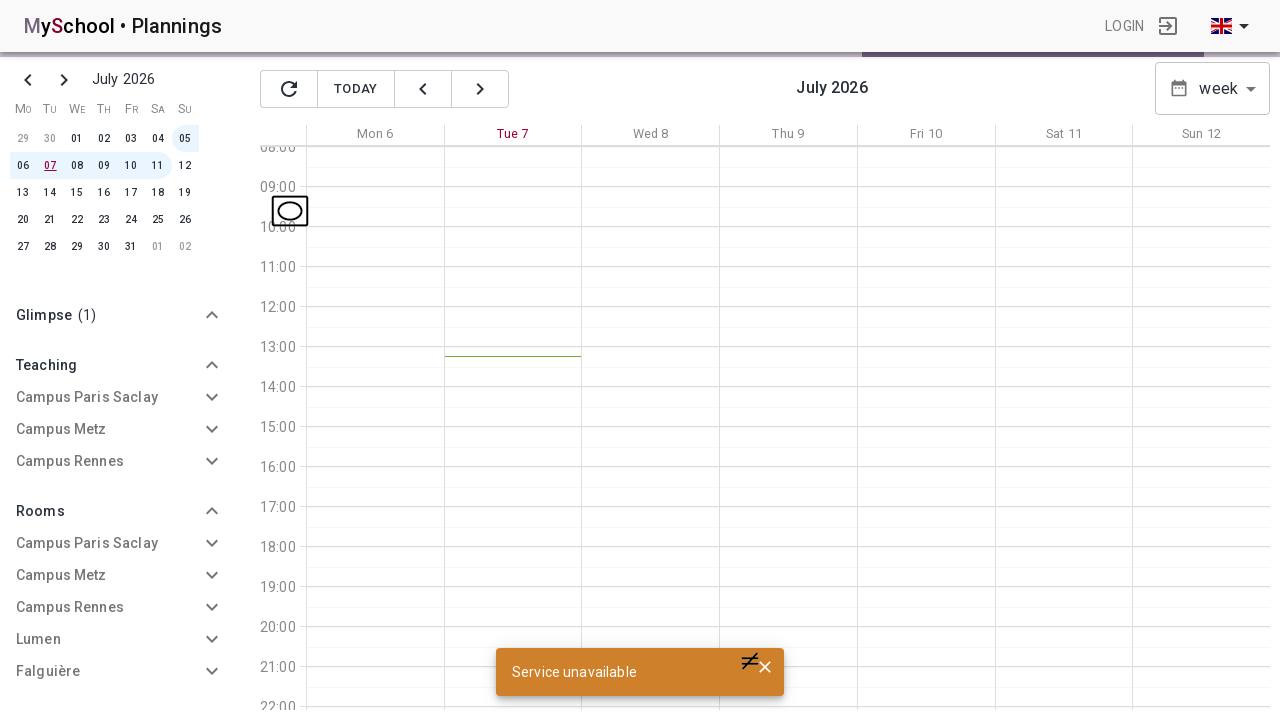 This screenshot has width=1280, height=720. What do you see at coordinates (750, 661) in the screenshot?
I see `indicates values are not equal or mismatched` at bounding box center [750, 661].